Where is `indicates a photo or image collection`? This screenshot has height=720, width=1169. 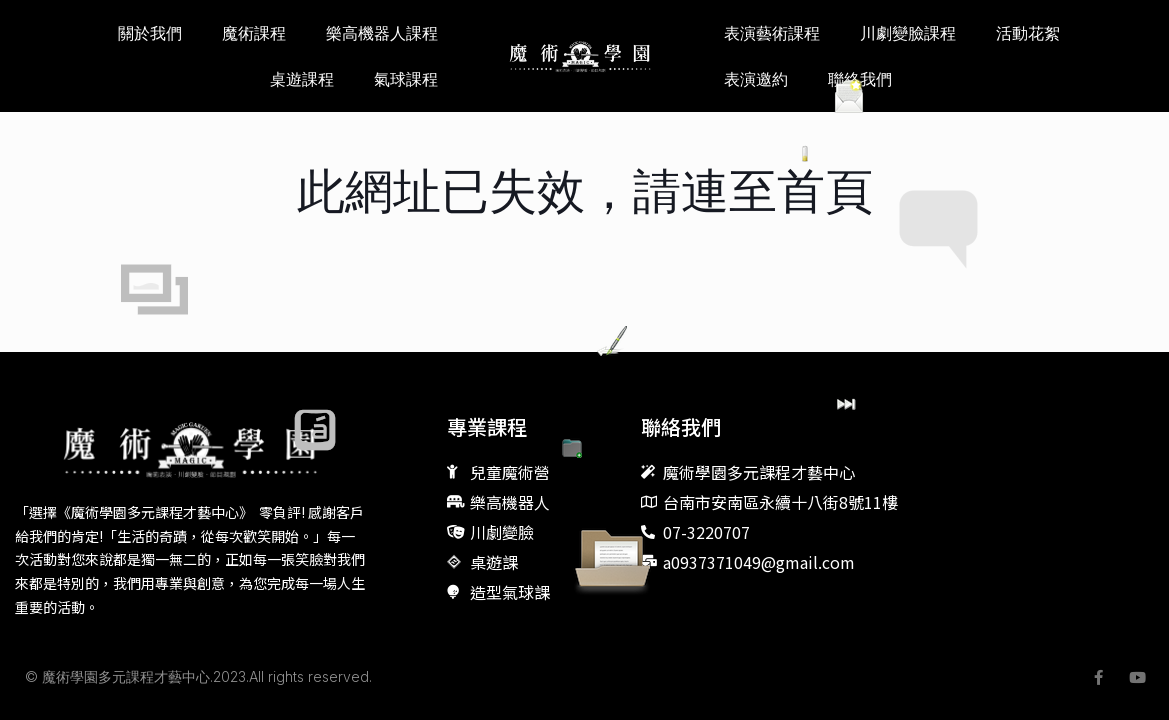
indicates a photo or image collection is located at coordinates (154, 289).